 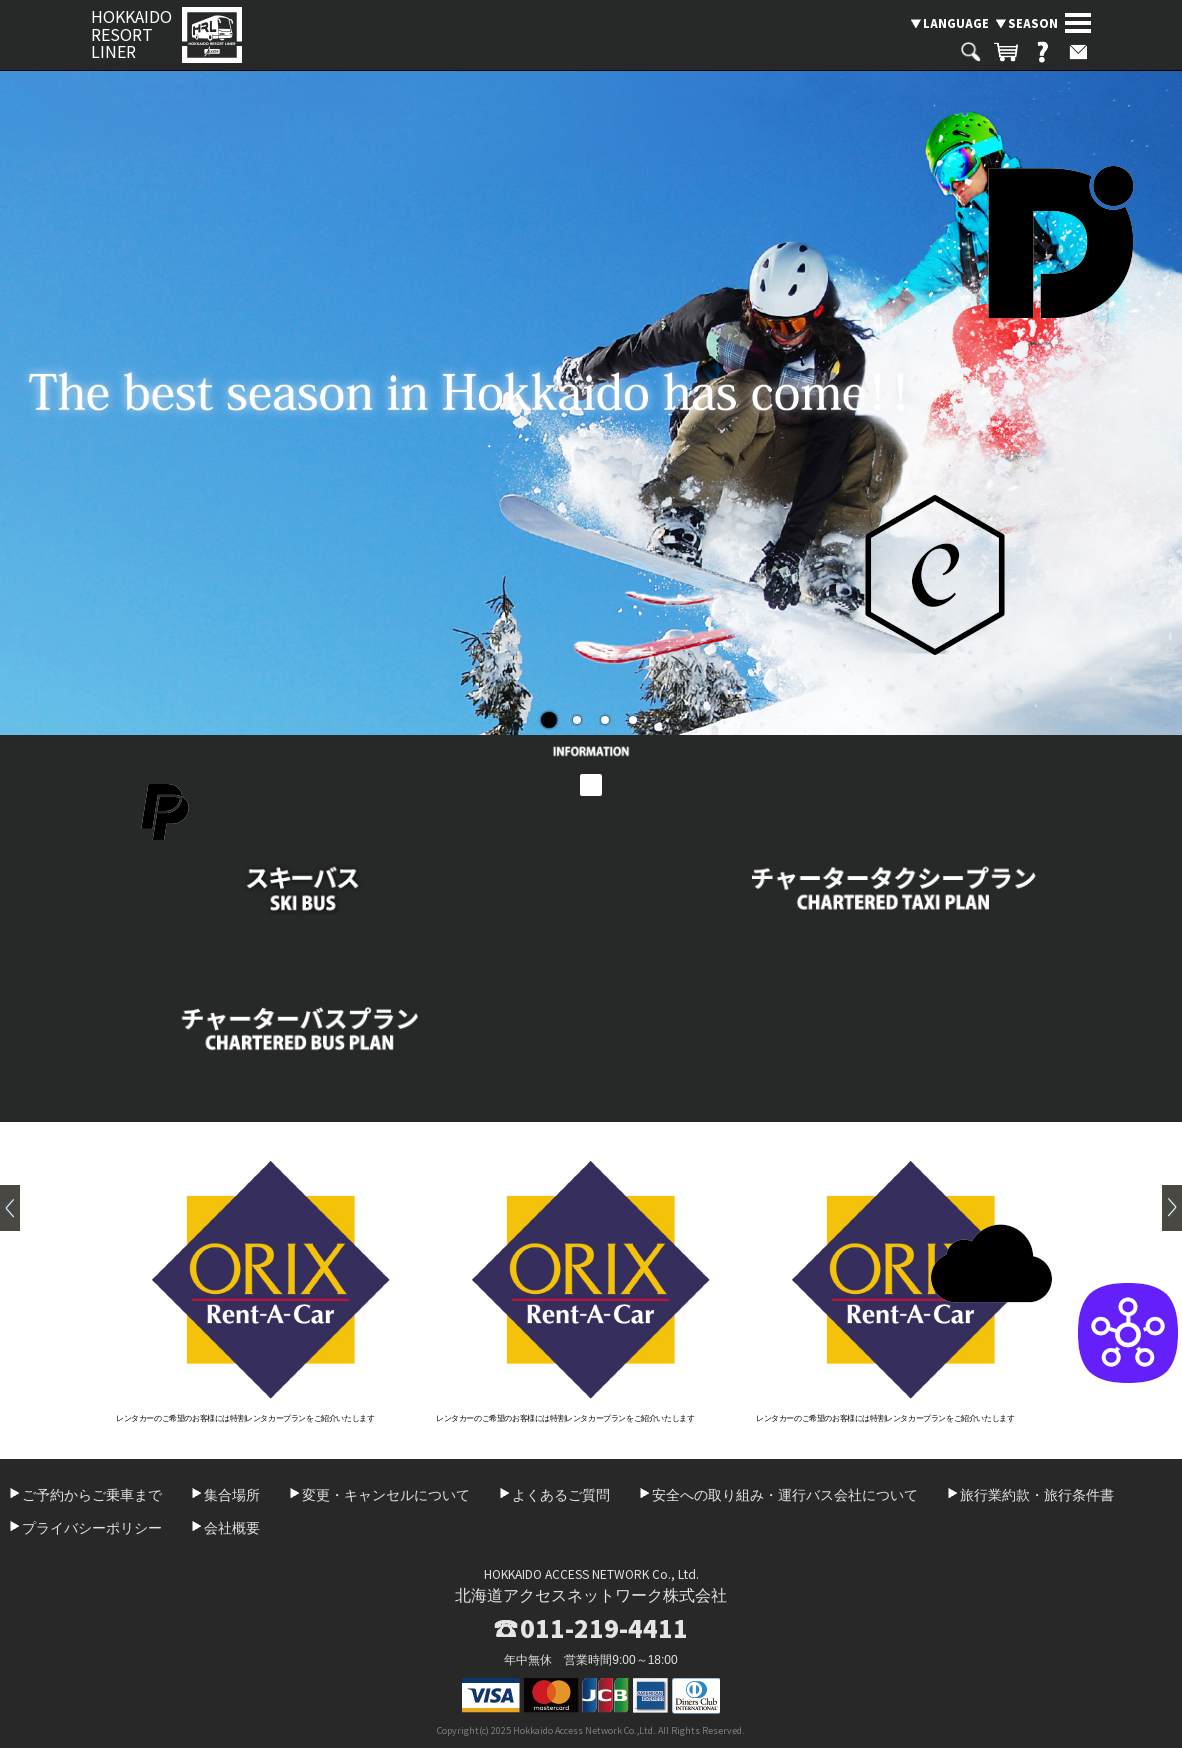 What do you see at coordinates (1128, 1333) in the screenshot?
I see `open the SmartThings app` at bounding box center [1128, 1333].